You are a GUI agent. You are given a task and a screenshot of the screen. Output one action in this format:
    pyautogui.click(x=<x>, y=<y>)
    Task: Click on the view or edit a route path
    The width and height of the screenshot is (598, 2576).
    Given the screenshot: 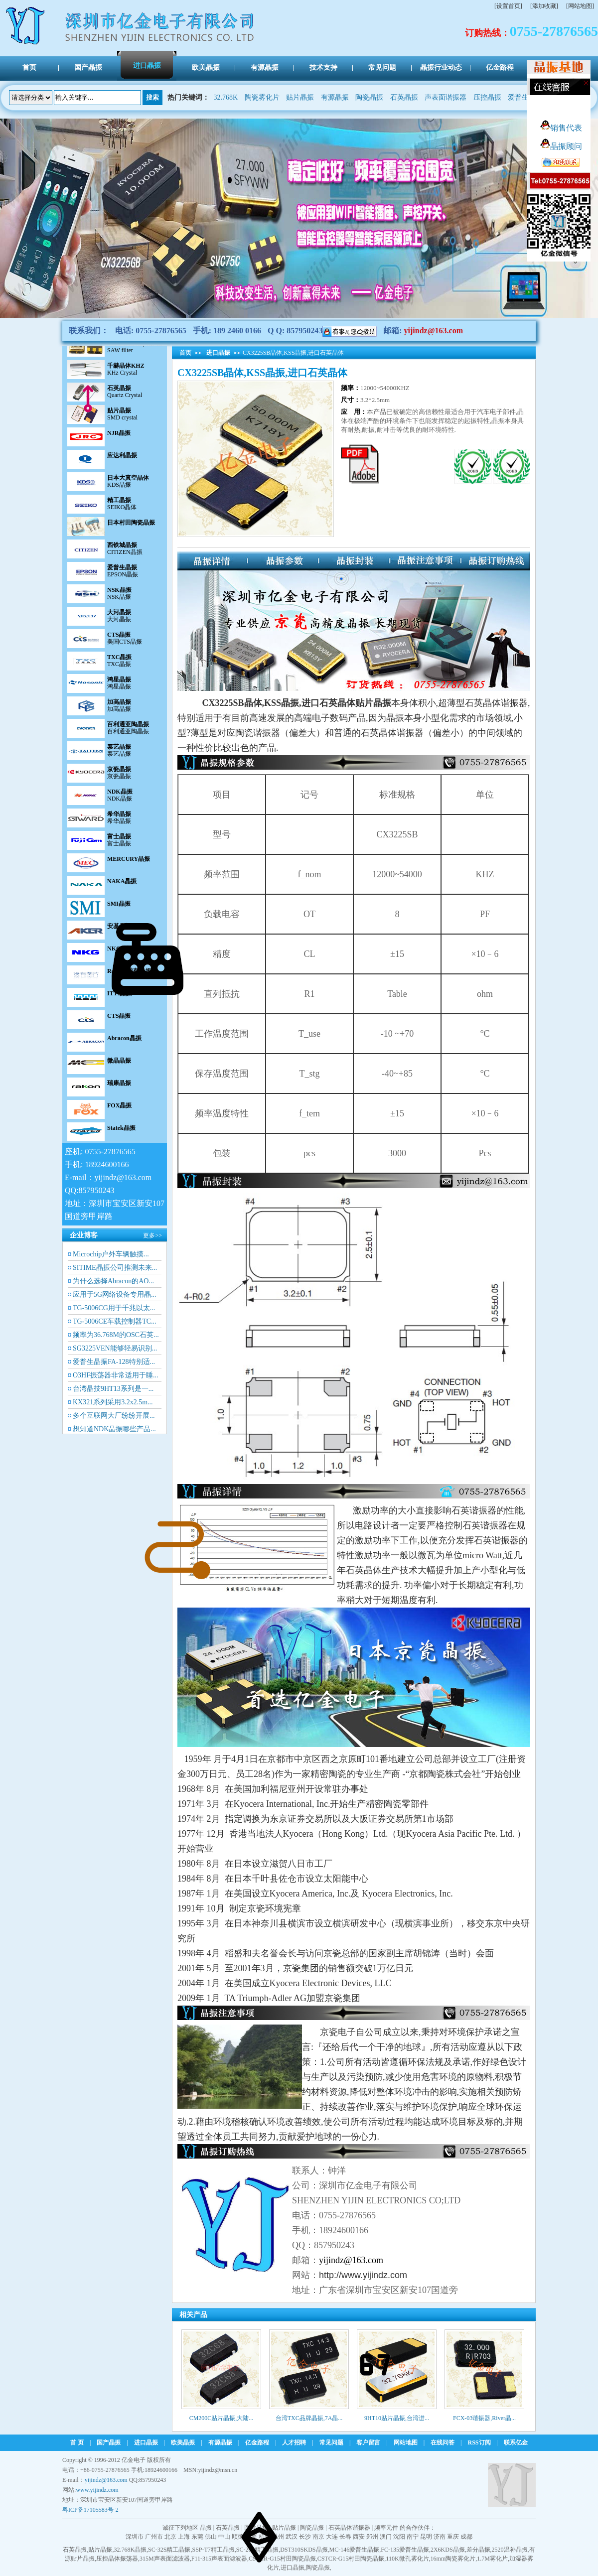 What is the action you would take?
    pyautogui.click(x=178, y=1547)
    